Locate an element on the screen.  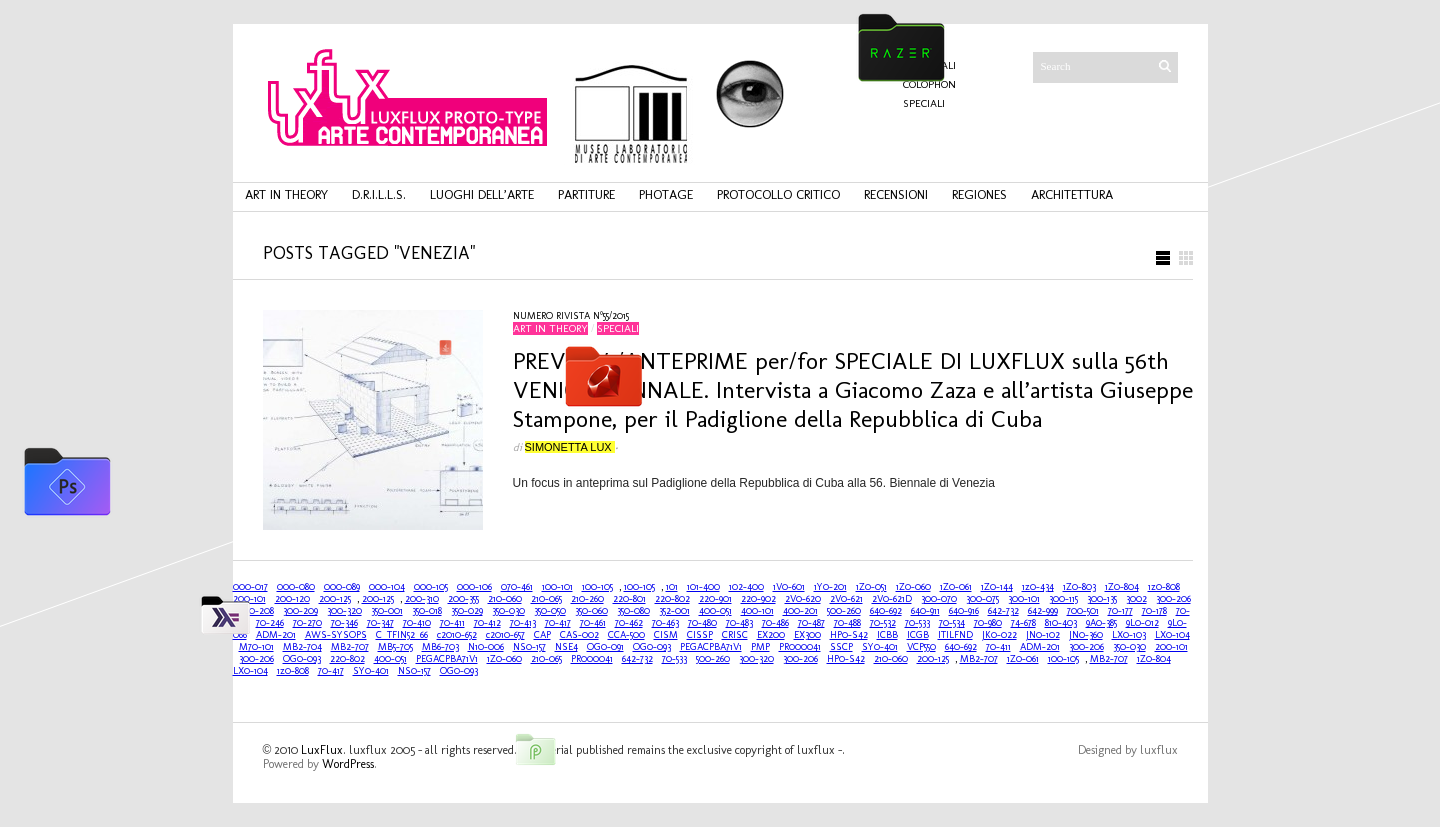
open android pie system files folder is located at coordinates (535, 750).